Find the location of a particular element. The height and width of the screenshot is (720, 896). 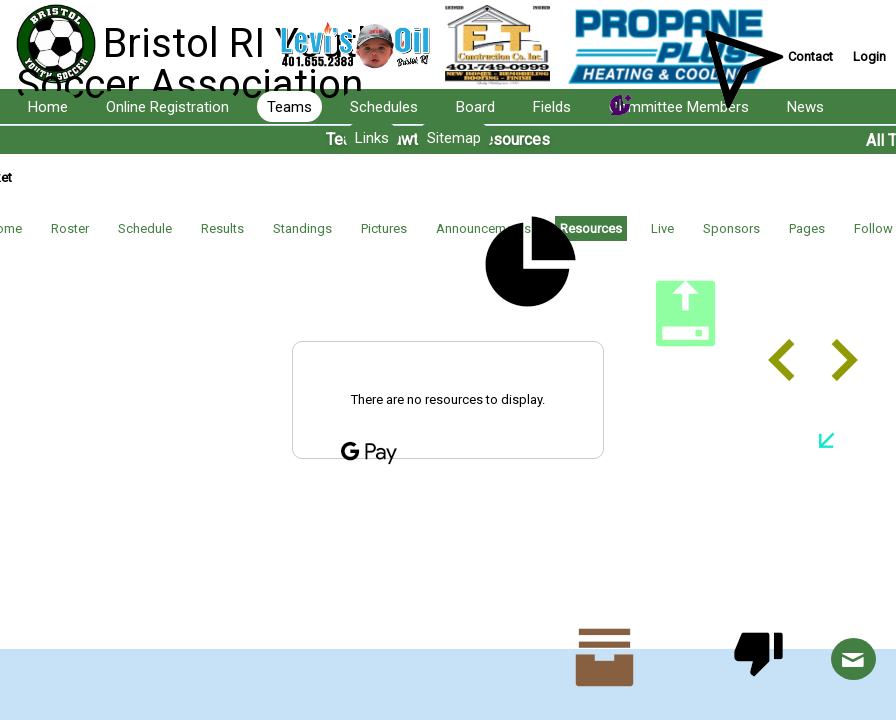

navigate back and down is located at coordinates (825, 441).